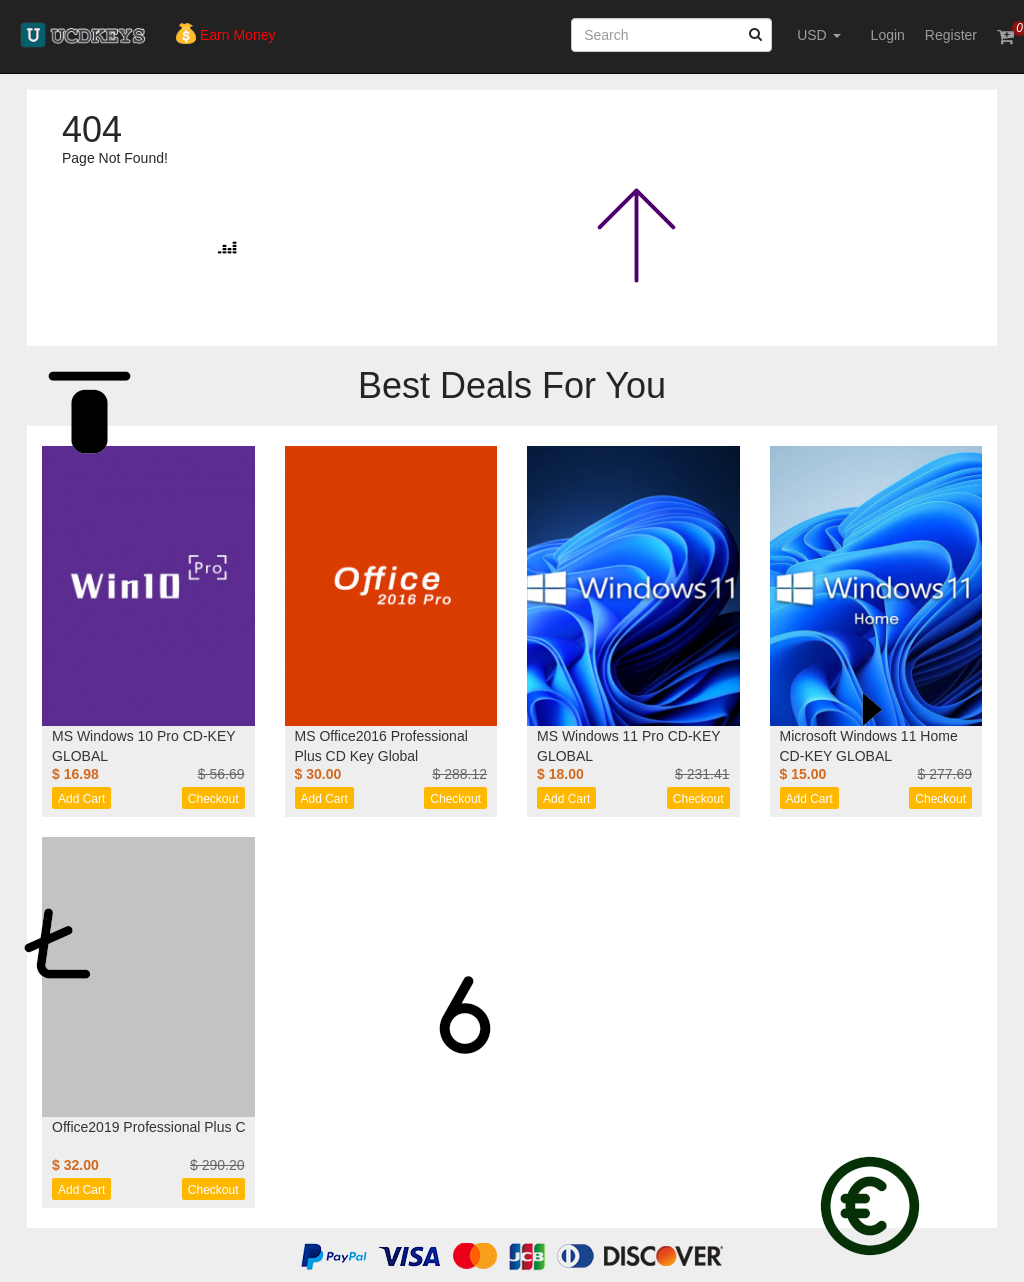 This screenshot has height=1282, width=1024. I want to click on scroll to top of page, so click(636, 235).